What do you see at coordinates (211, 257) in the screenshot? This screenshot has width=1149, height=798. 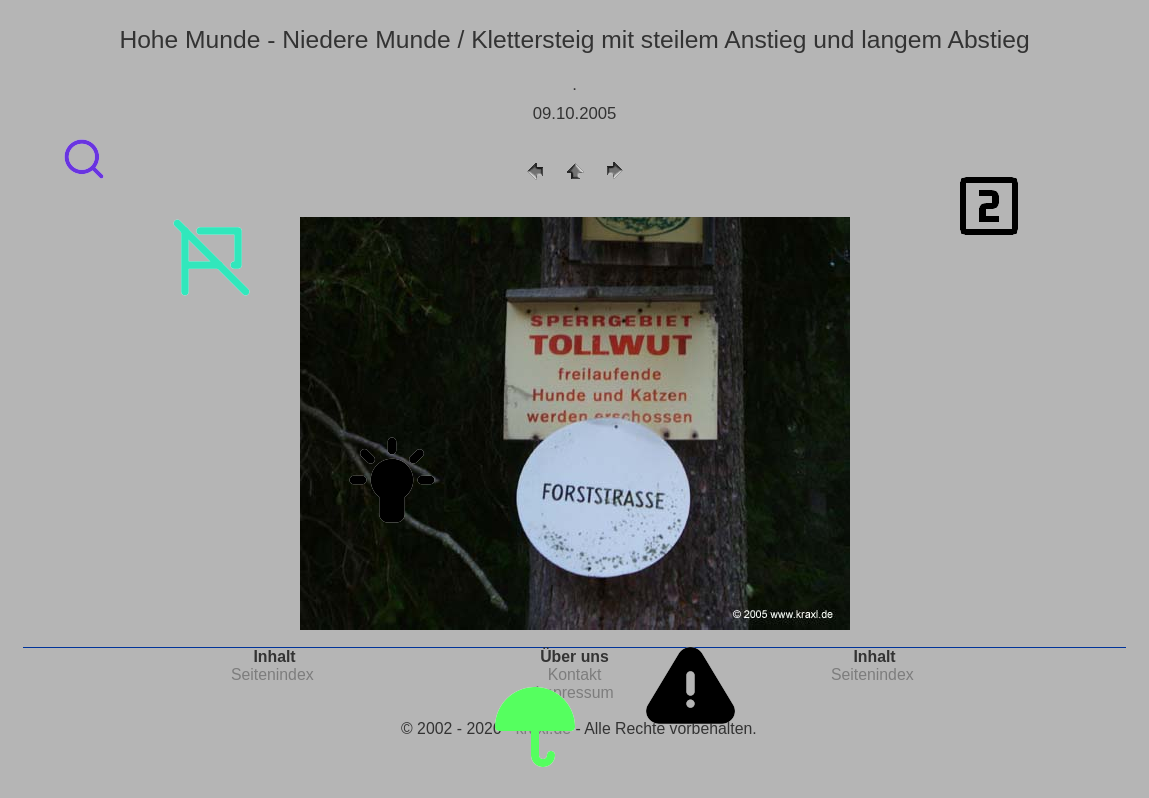 I see `disable or turn off flag notifications` at bounding box center [211, 257].